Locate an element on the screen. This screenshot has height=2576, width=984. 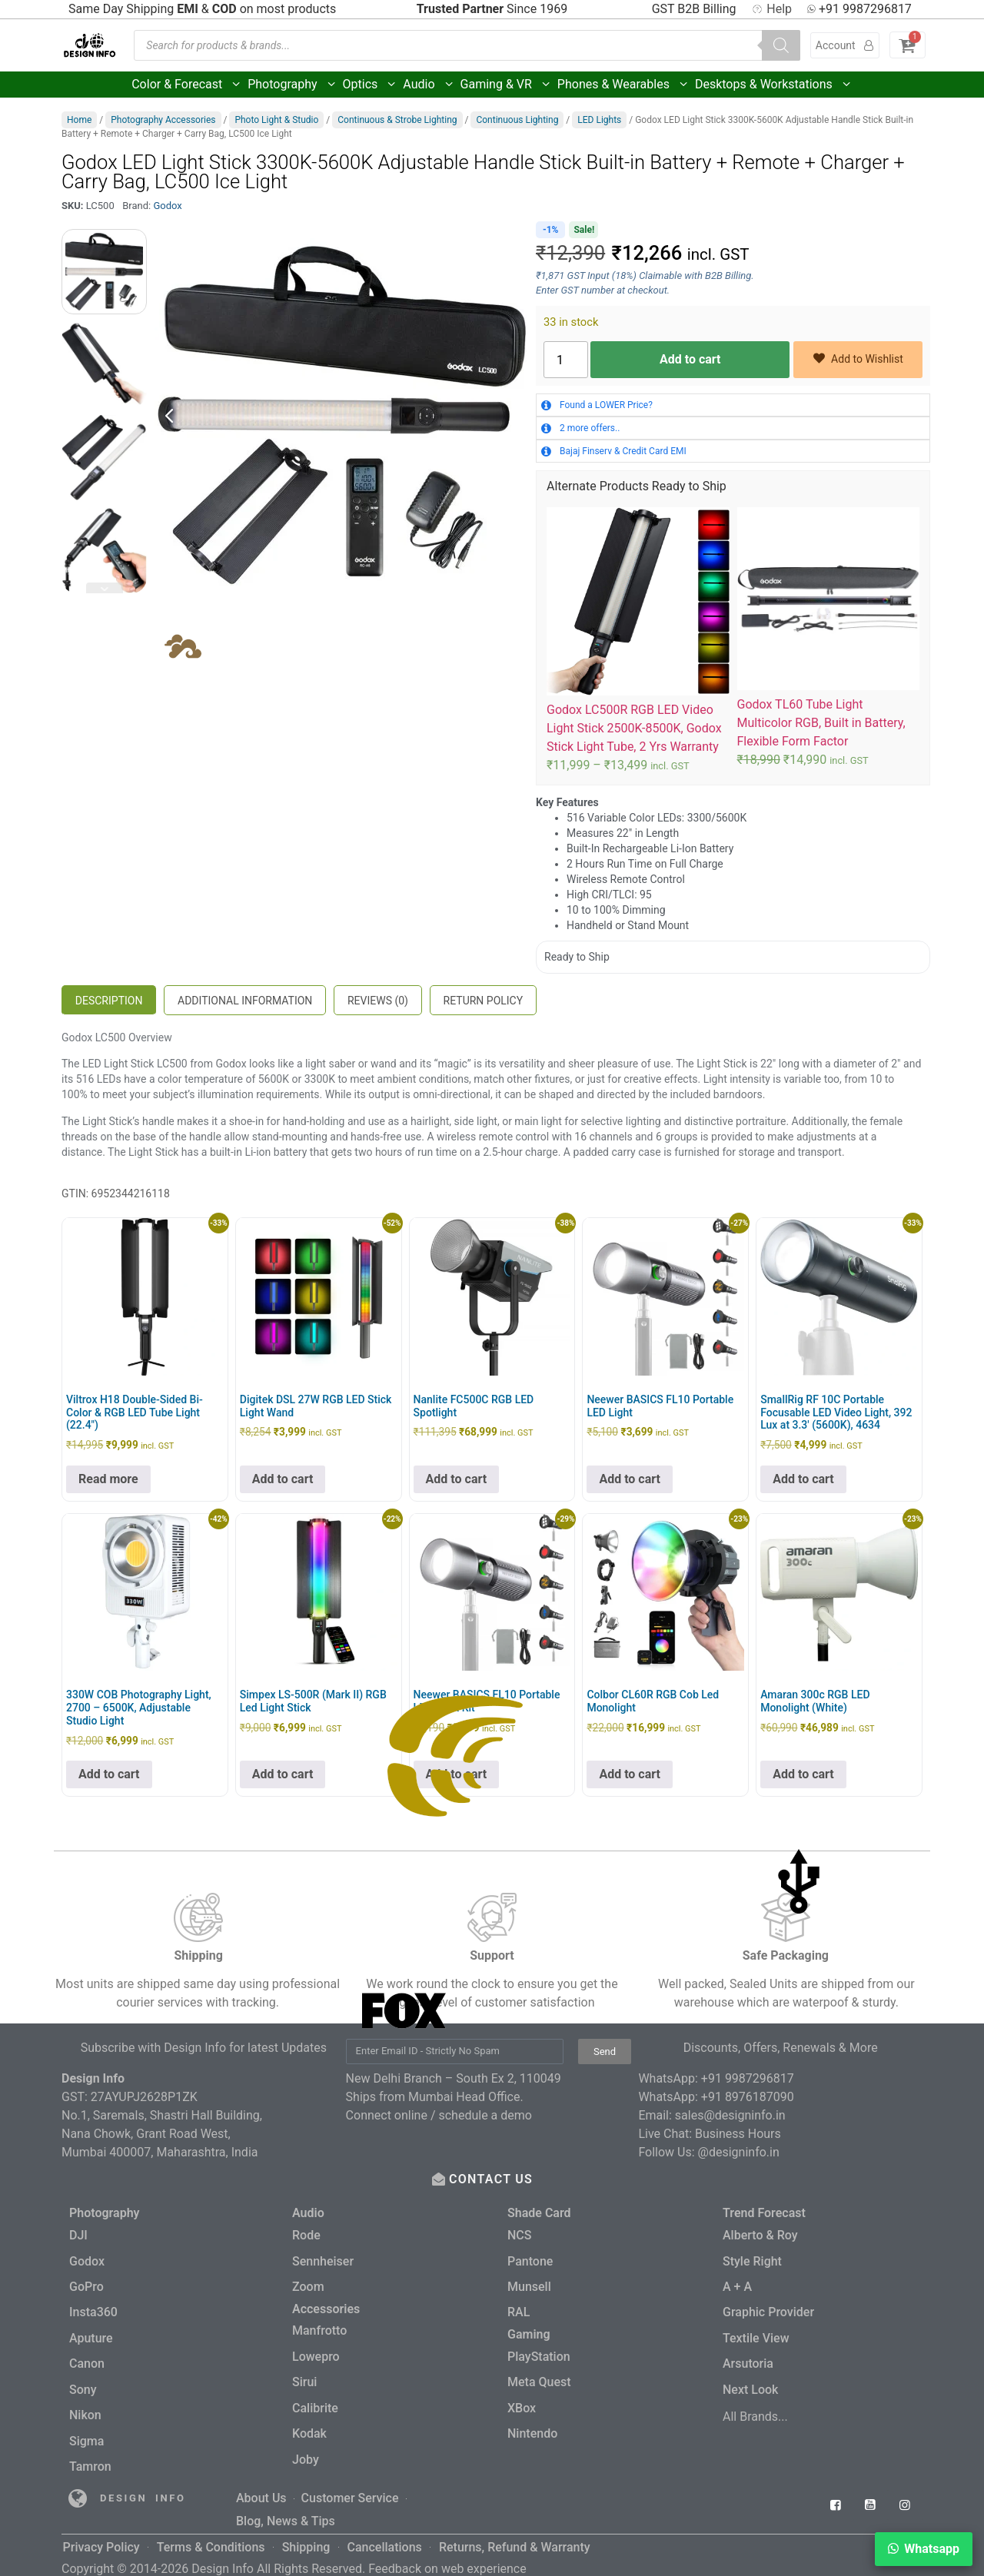
open seafile cloud storage app is located at coordinates (183, 646).